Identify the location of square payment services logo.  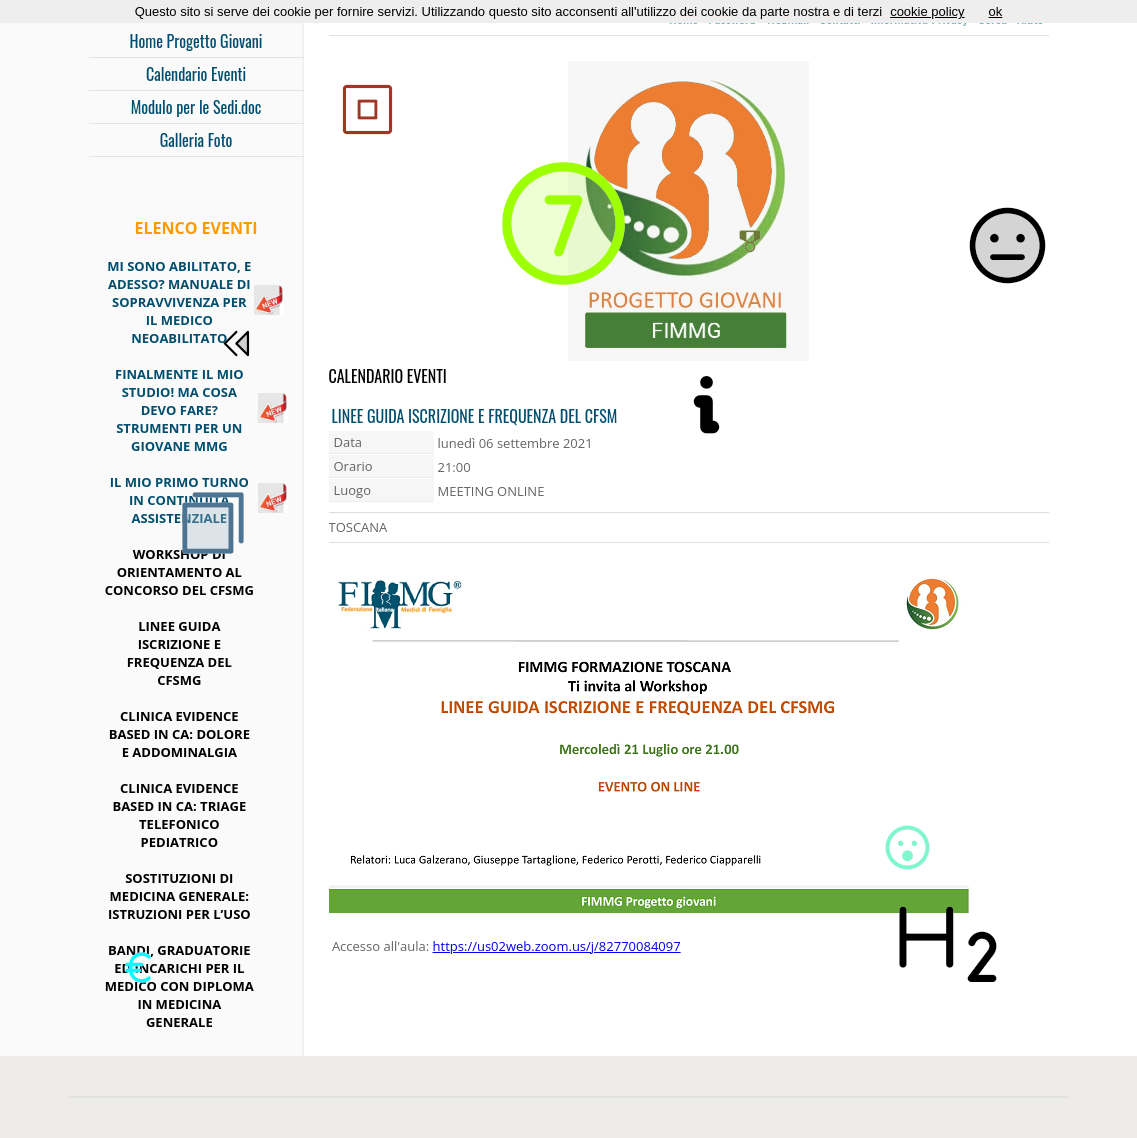
(367, 109).